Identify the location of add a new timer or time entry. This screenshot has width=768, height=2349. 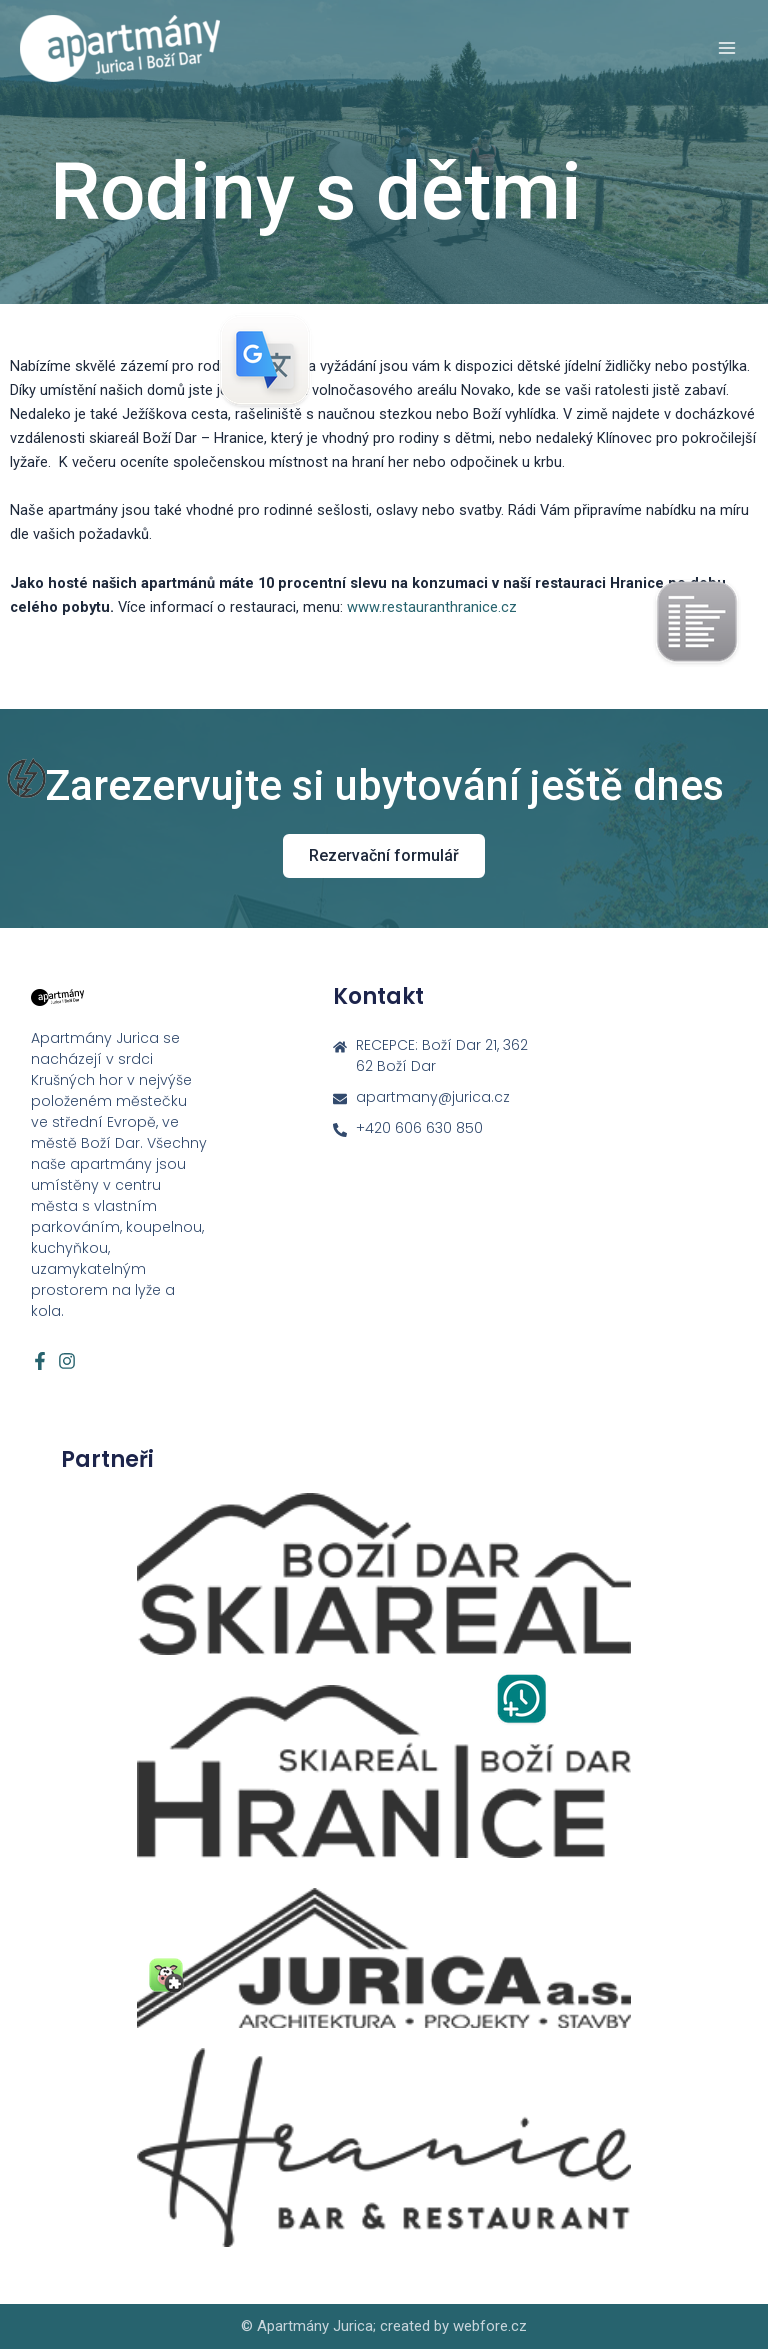
(521, 1698).